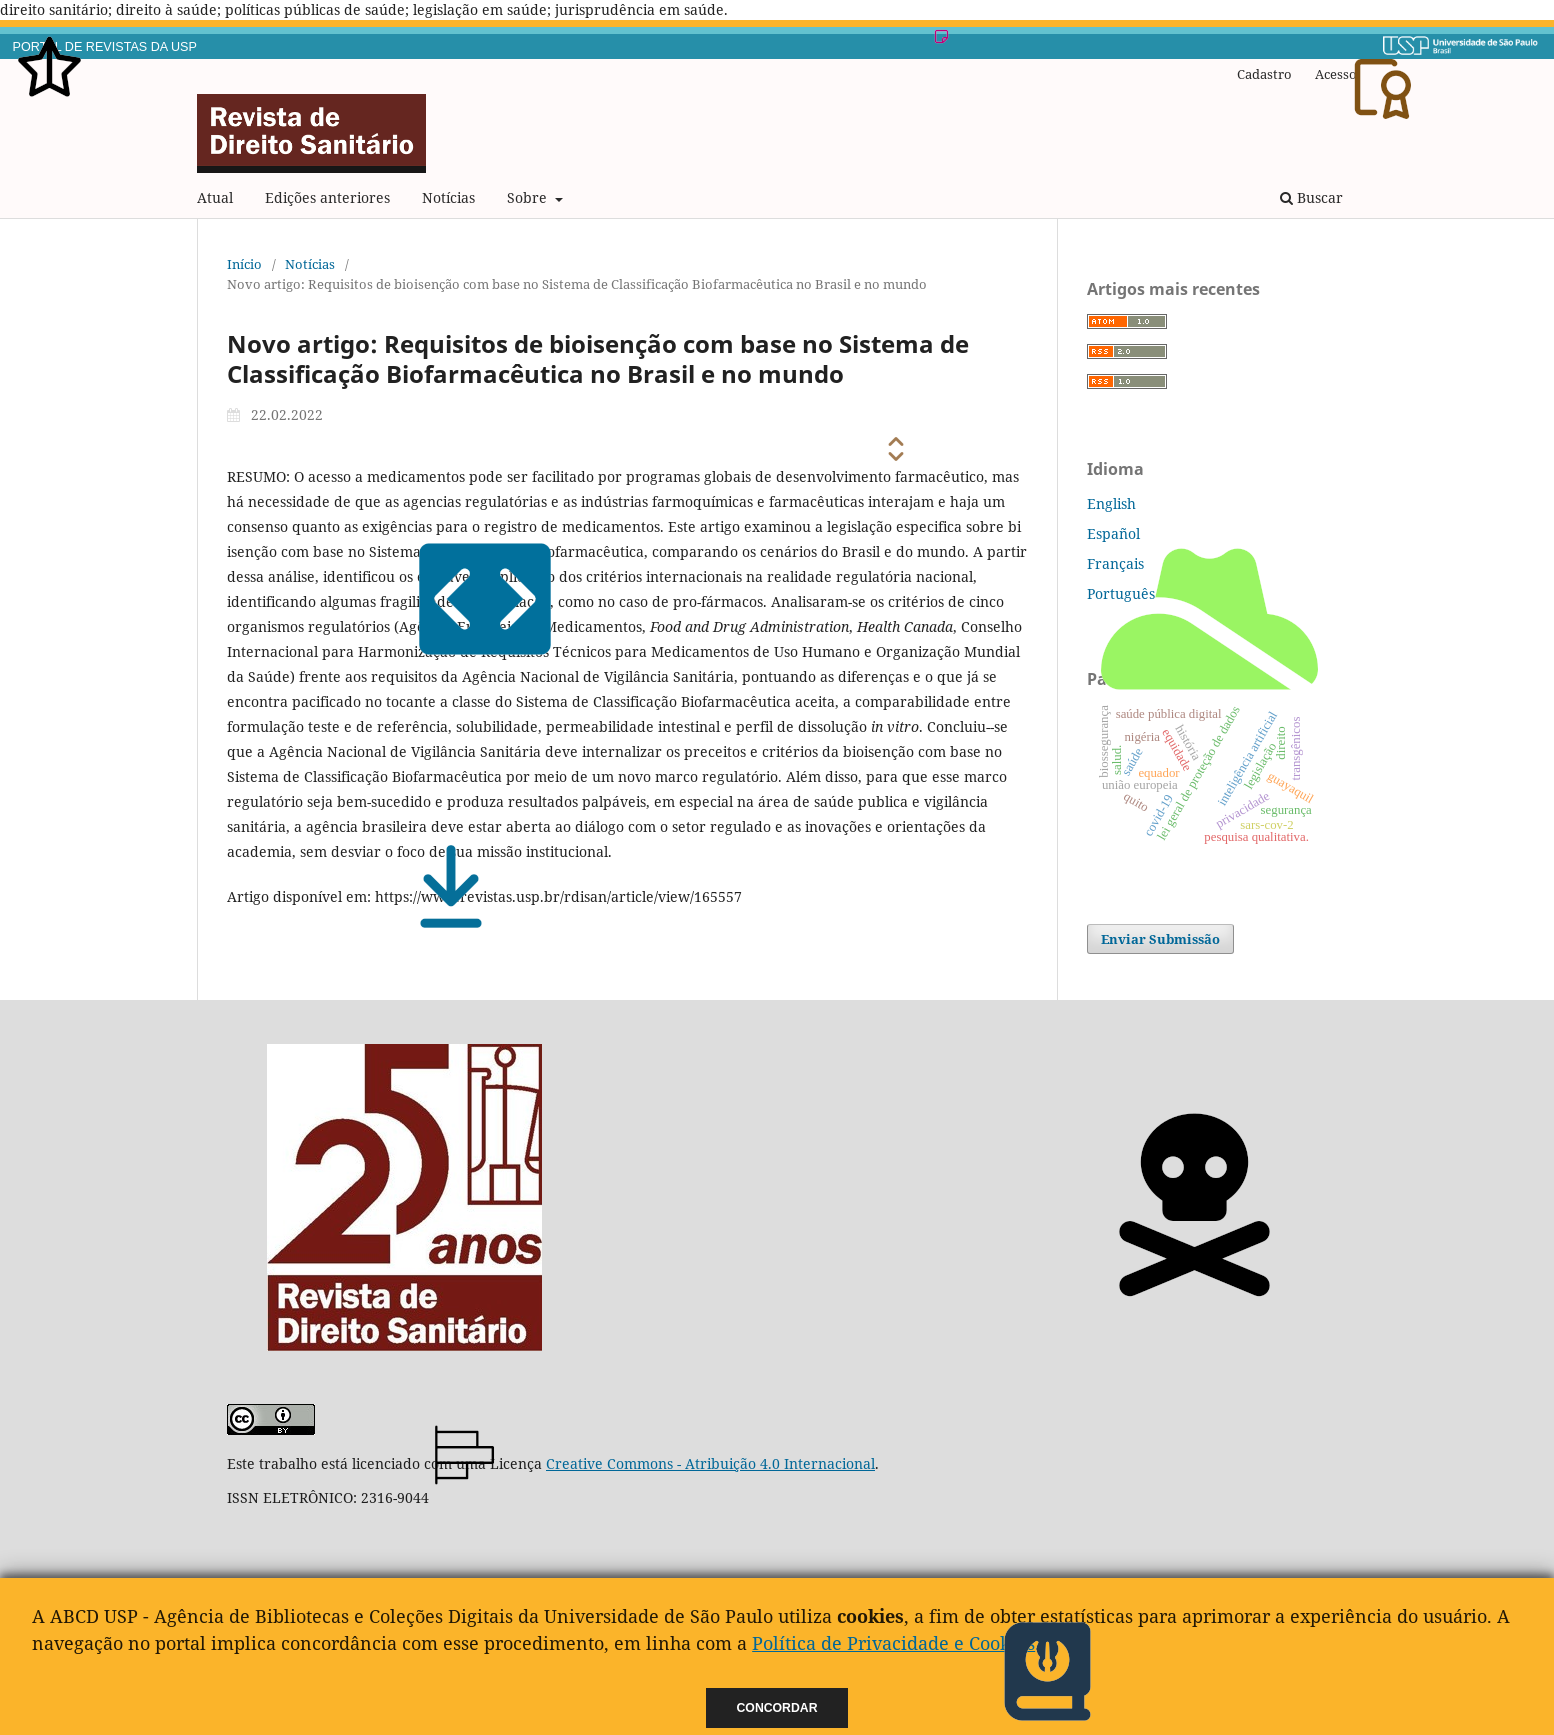 This screenshot has height=1735, width=1554. What do you see at coordinates (49, 69) in the screenshot?
I see `indicates a partial or half-star rating` at bounding box center [49, 69].